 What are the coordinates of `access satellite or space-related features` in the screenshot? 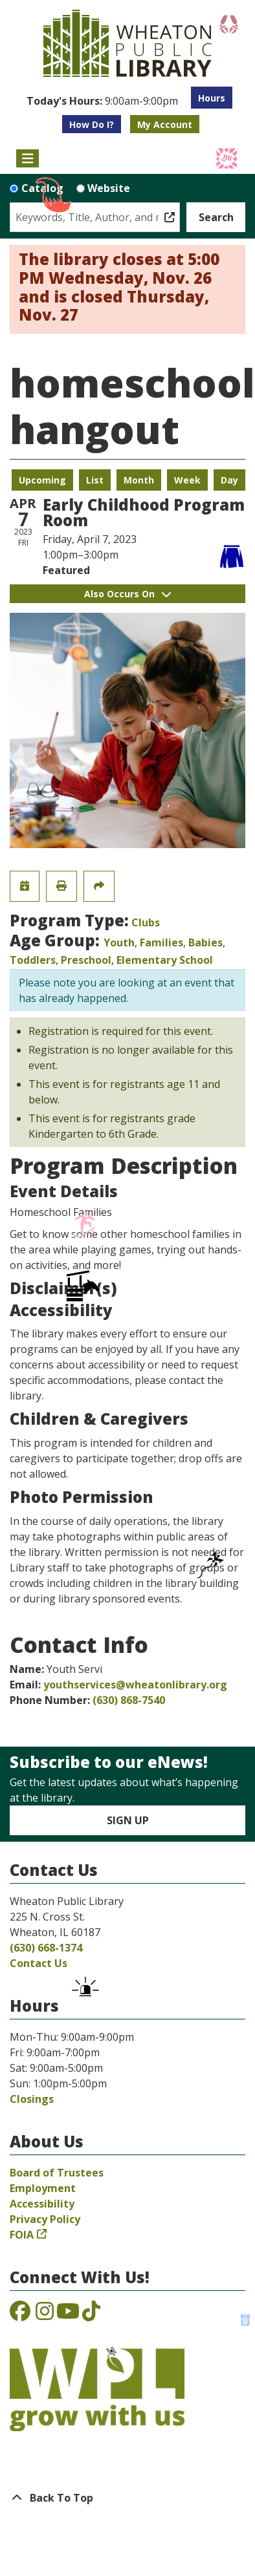 It's located at (111, 2352).